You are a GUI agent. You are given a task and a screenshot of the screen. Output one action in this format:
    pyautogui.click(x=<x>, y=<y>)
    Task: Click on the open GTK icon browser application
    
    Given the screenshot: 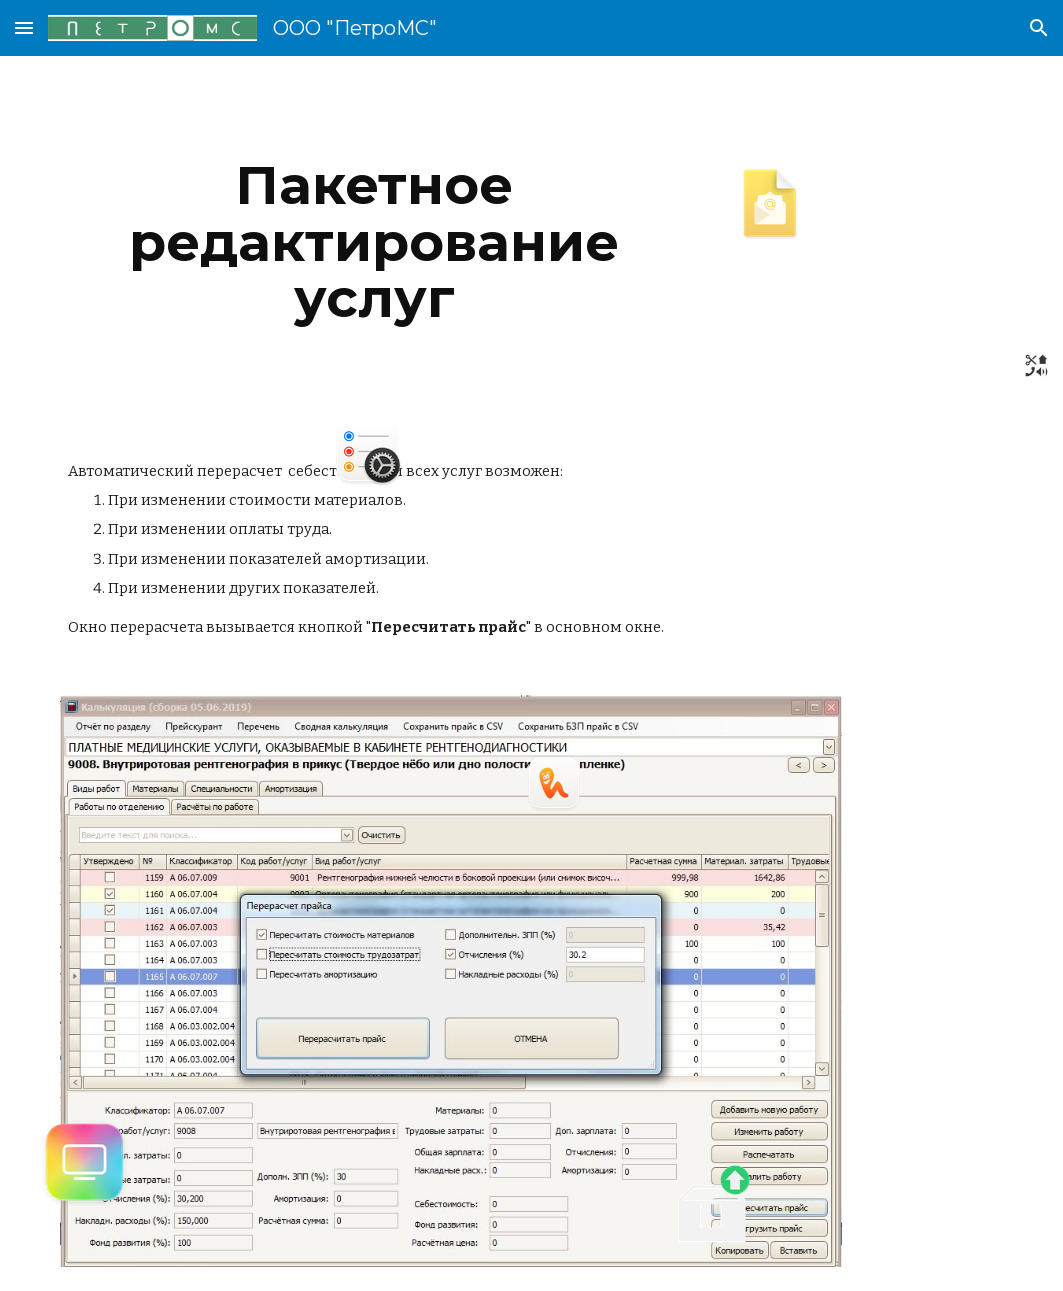 What is the action you would take?
    pyautogui.click(x=1036, y=365)
    